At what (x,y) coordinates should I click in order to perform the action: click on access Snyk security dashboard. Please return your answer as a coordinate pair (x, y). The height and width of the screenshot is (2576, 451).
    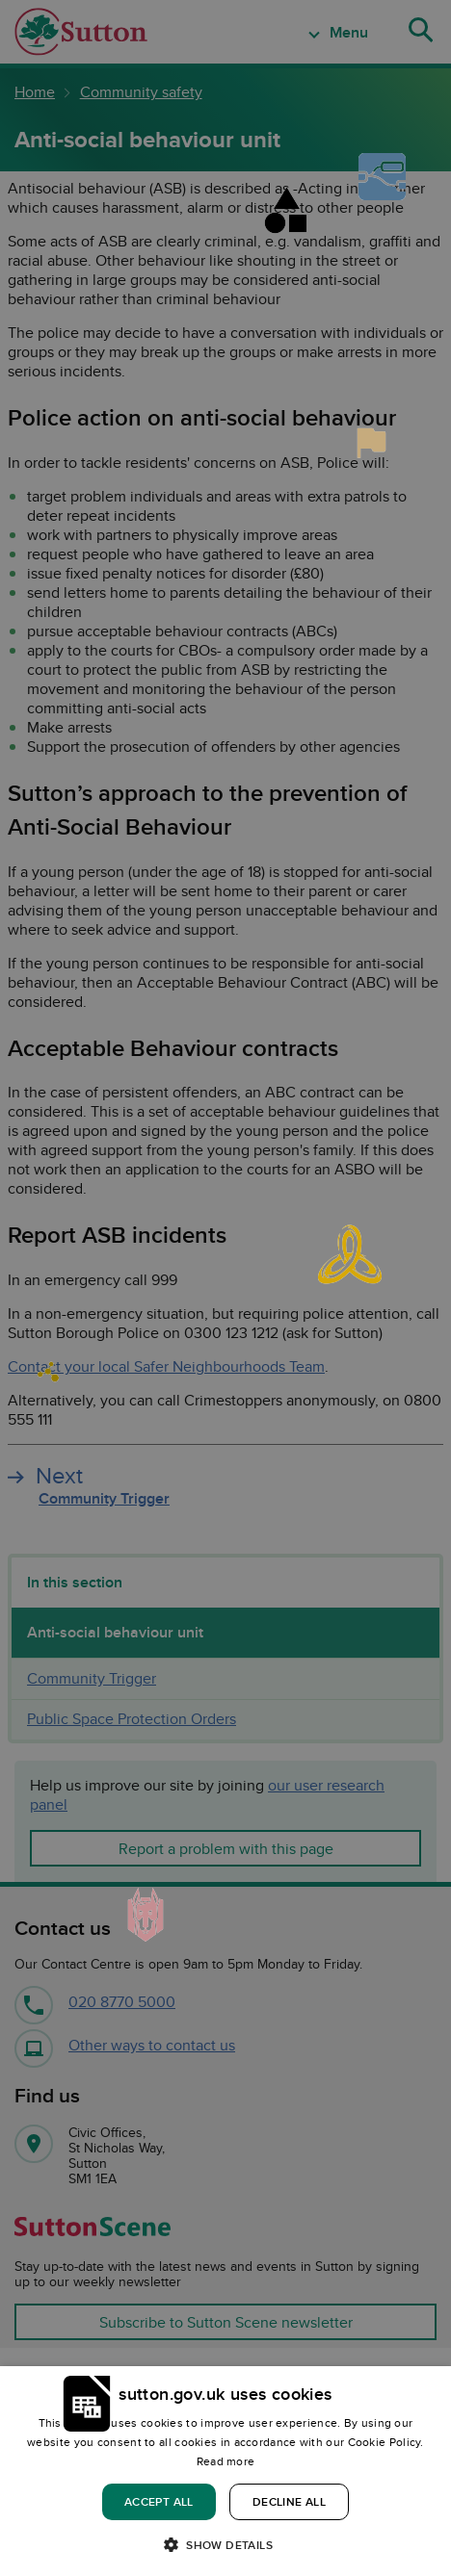
    Looking at the image, I should click on (146, 1915).